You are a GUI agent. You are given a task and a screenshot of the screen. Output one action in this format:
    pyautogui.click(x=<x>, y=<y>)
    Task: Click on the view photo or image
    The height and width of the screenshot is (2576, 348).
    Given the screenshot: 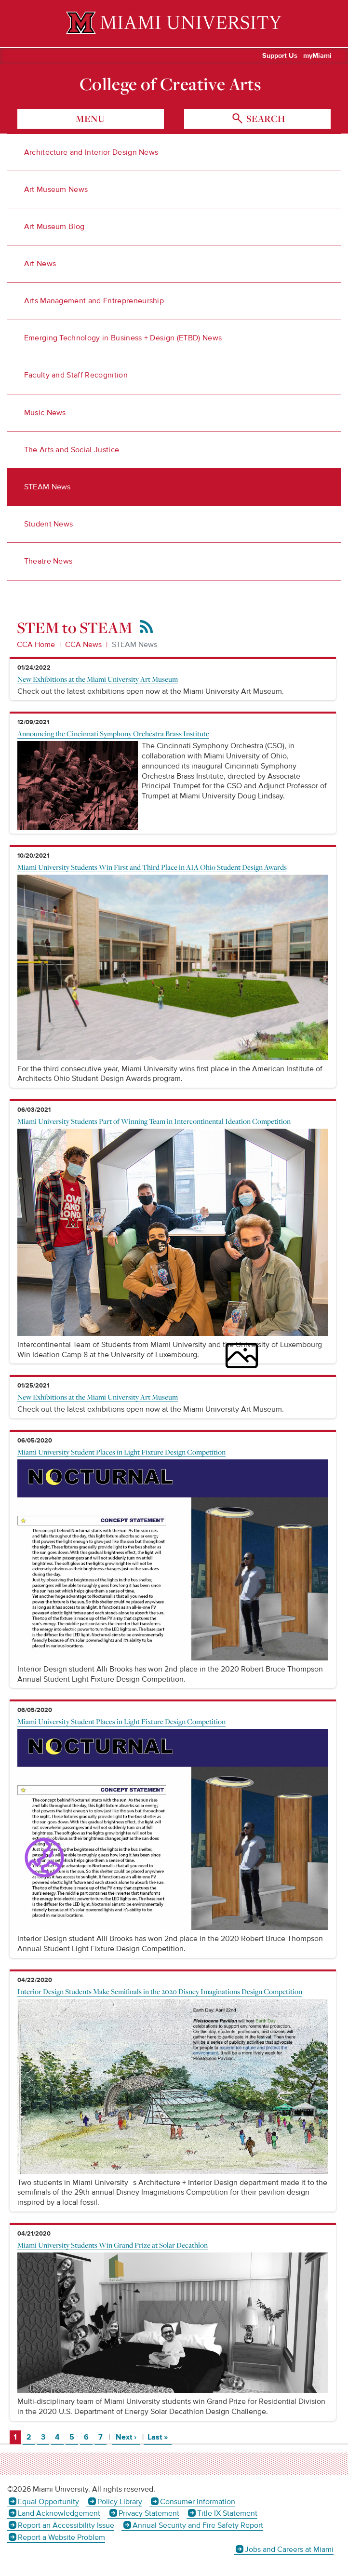 What is the action you would take?
    pyautogui.click(x=241, y=1355)
    